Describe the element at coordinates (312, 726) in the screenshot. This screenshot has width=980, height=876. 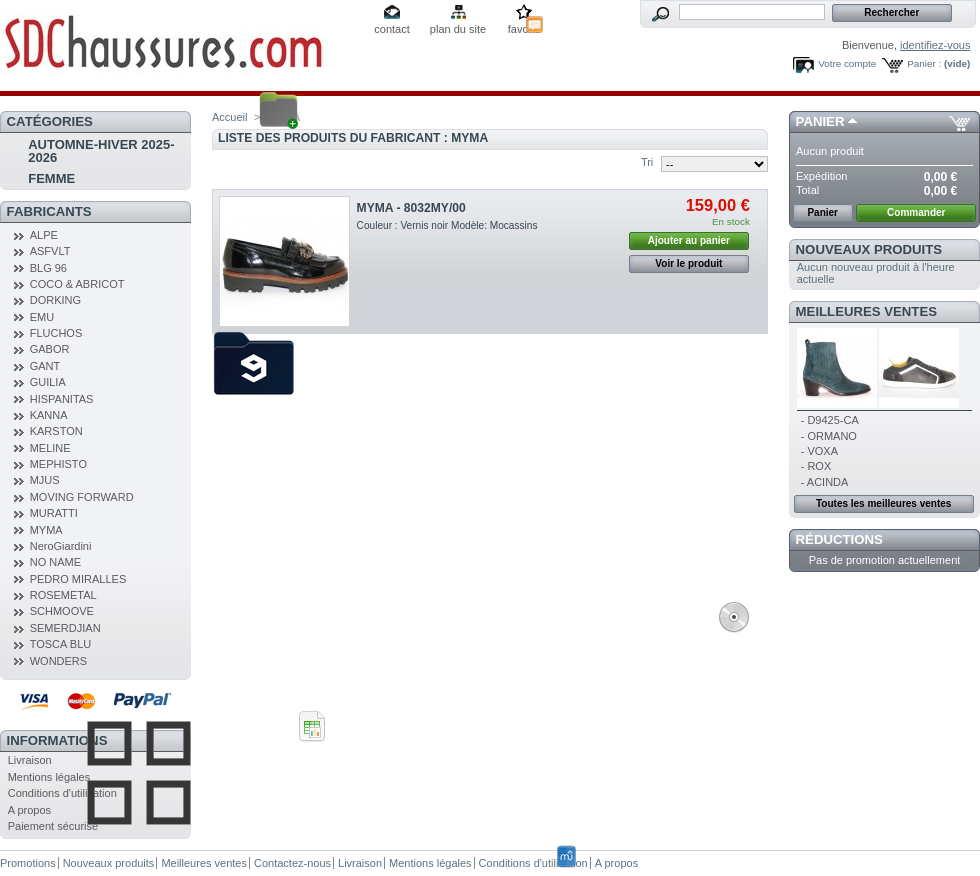
I see `open a spreadsheet file` at that location.